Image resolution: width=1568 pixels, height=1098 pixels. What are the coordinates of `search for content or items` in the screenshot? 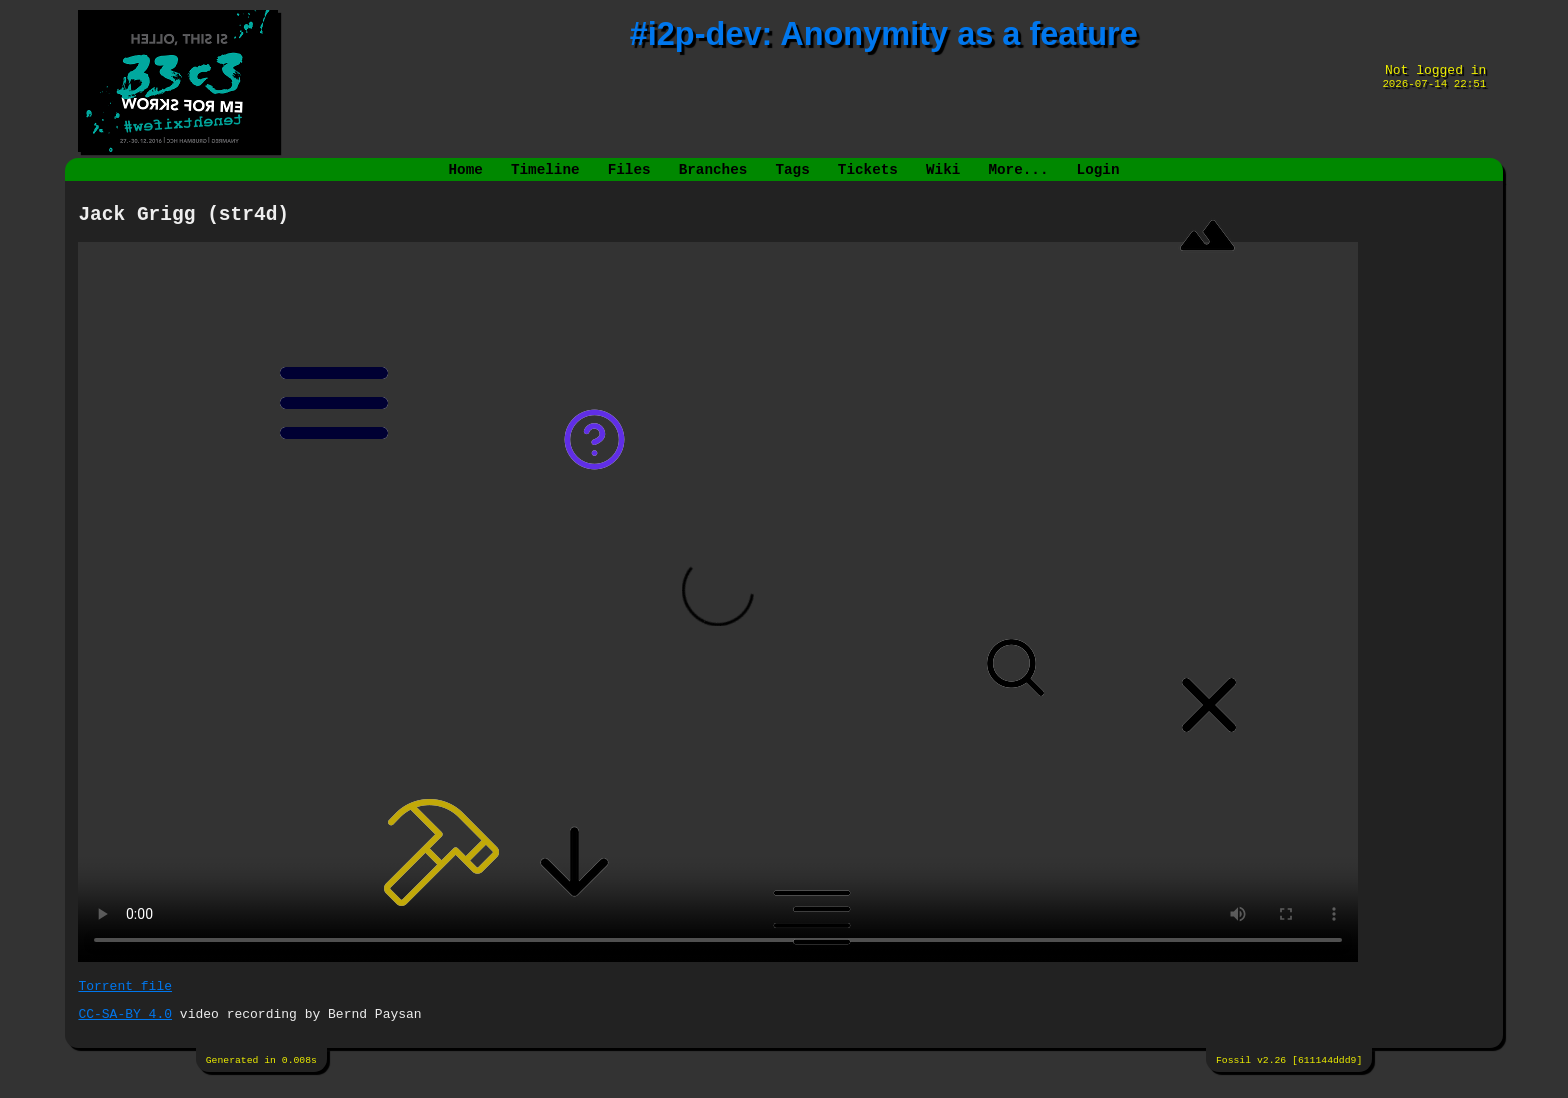 It's located at (1015, 667).